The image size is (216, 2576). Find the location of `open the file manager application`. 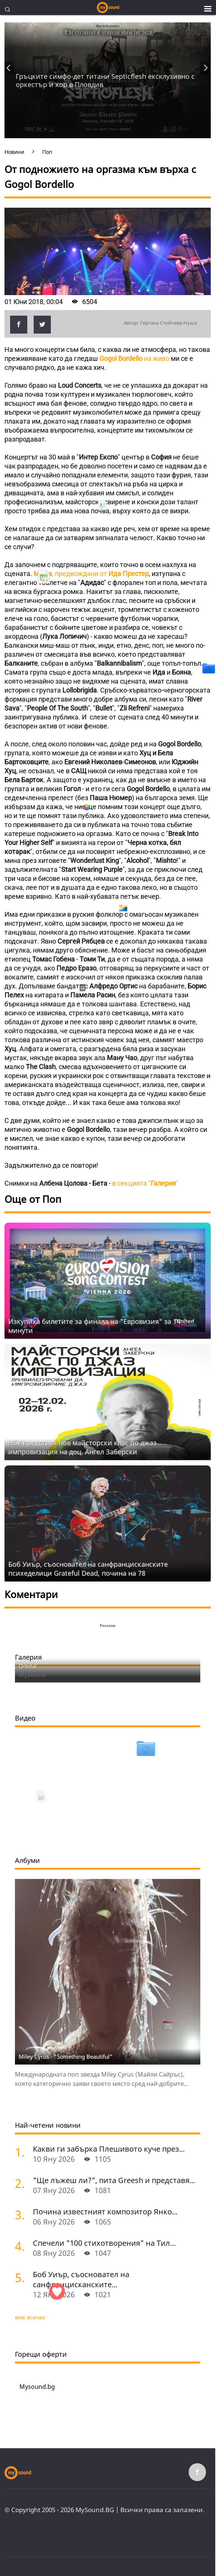

open the file manager application is located at coordinates (168, 2025).